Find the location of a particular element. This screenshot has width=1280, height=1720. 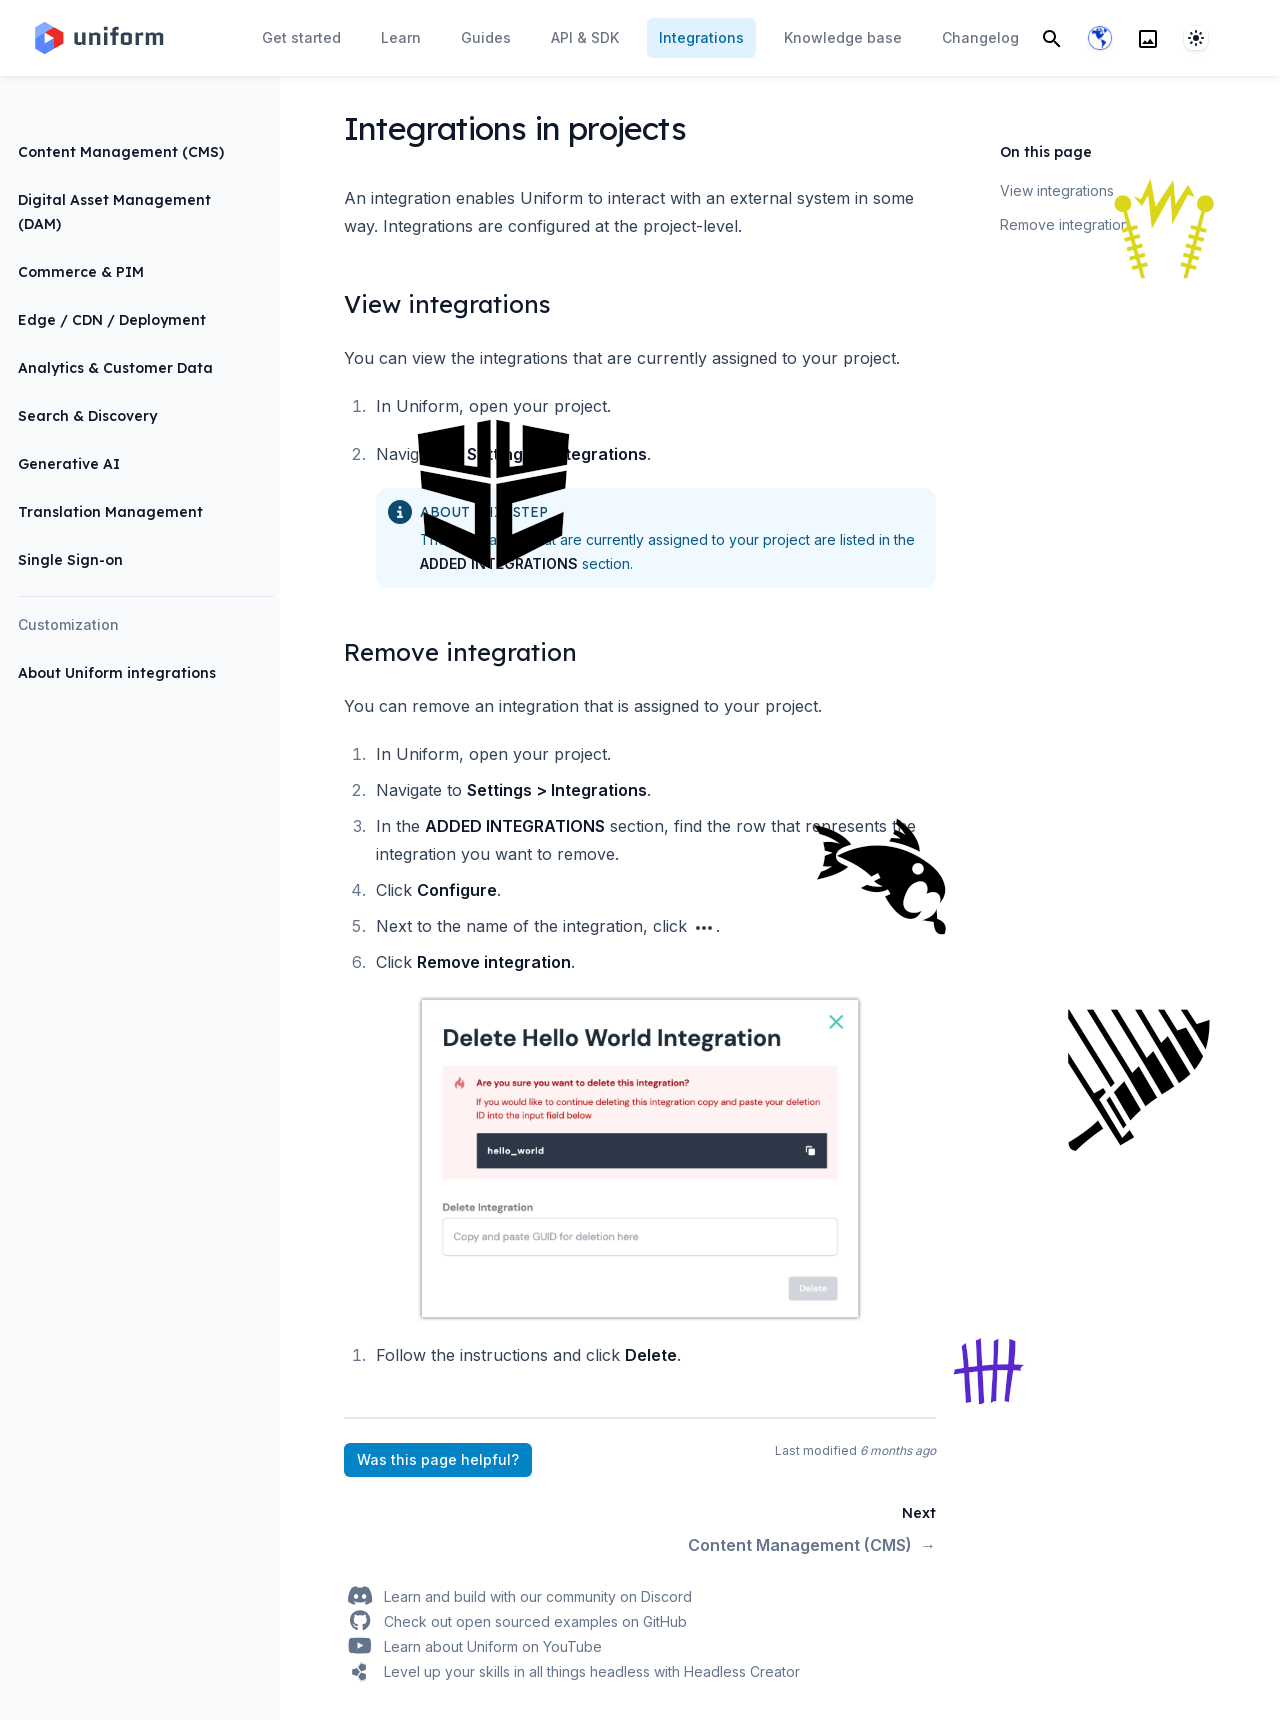

indicates a count of five items or points is located at coordinates (989, 1371).